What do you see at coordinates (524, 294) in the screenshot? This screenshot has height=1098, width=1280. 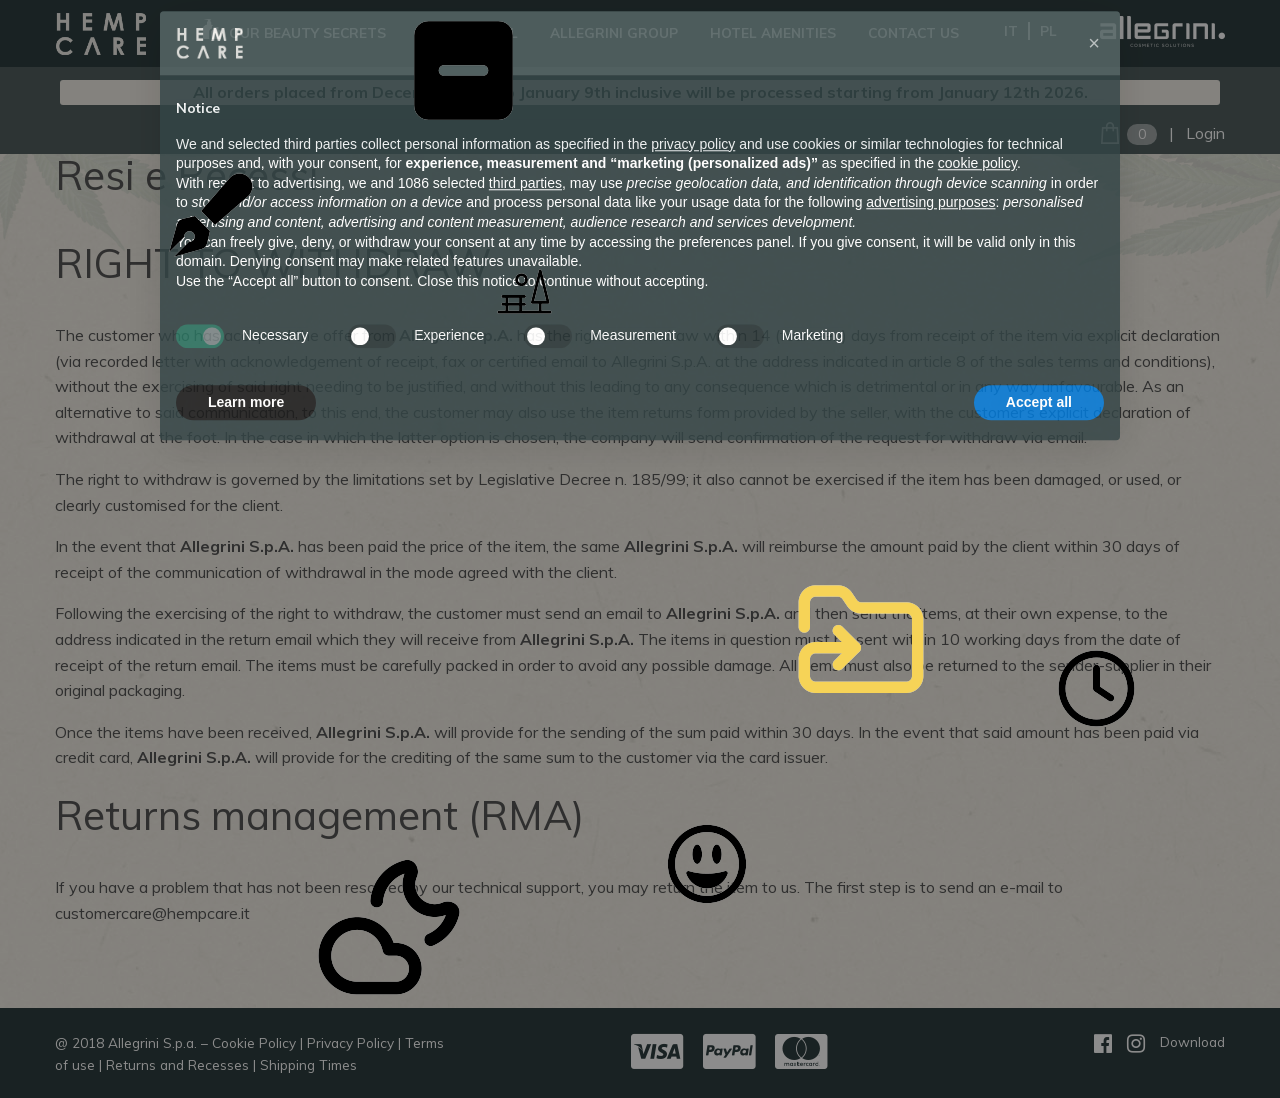 I see `view nearby parks` at bounding box center [524, 294].